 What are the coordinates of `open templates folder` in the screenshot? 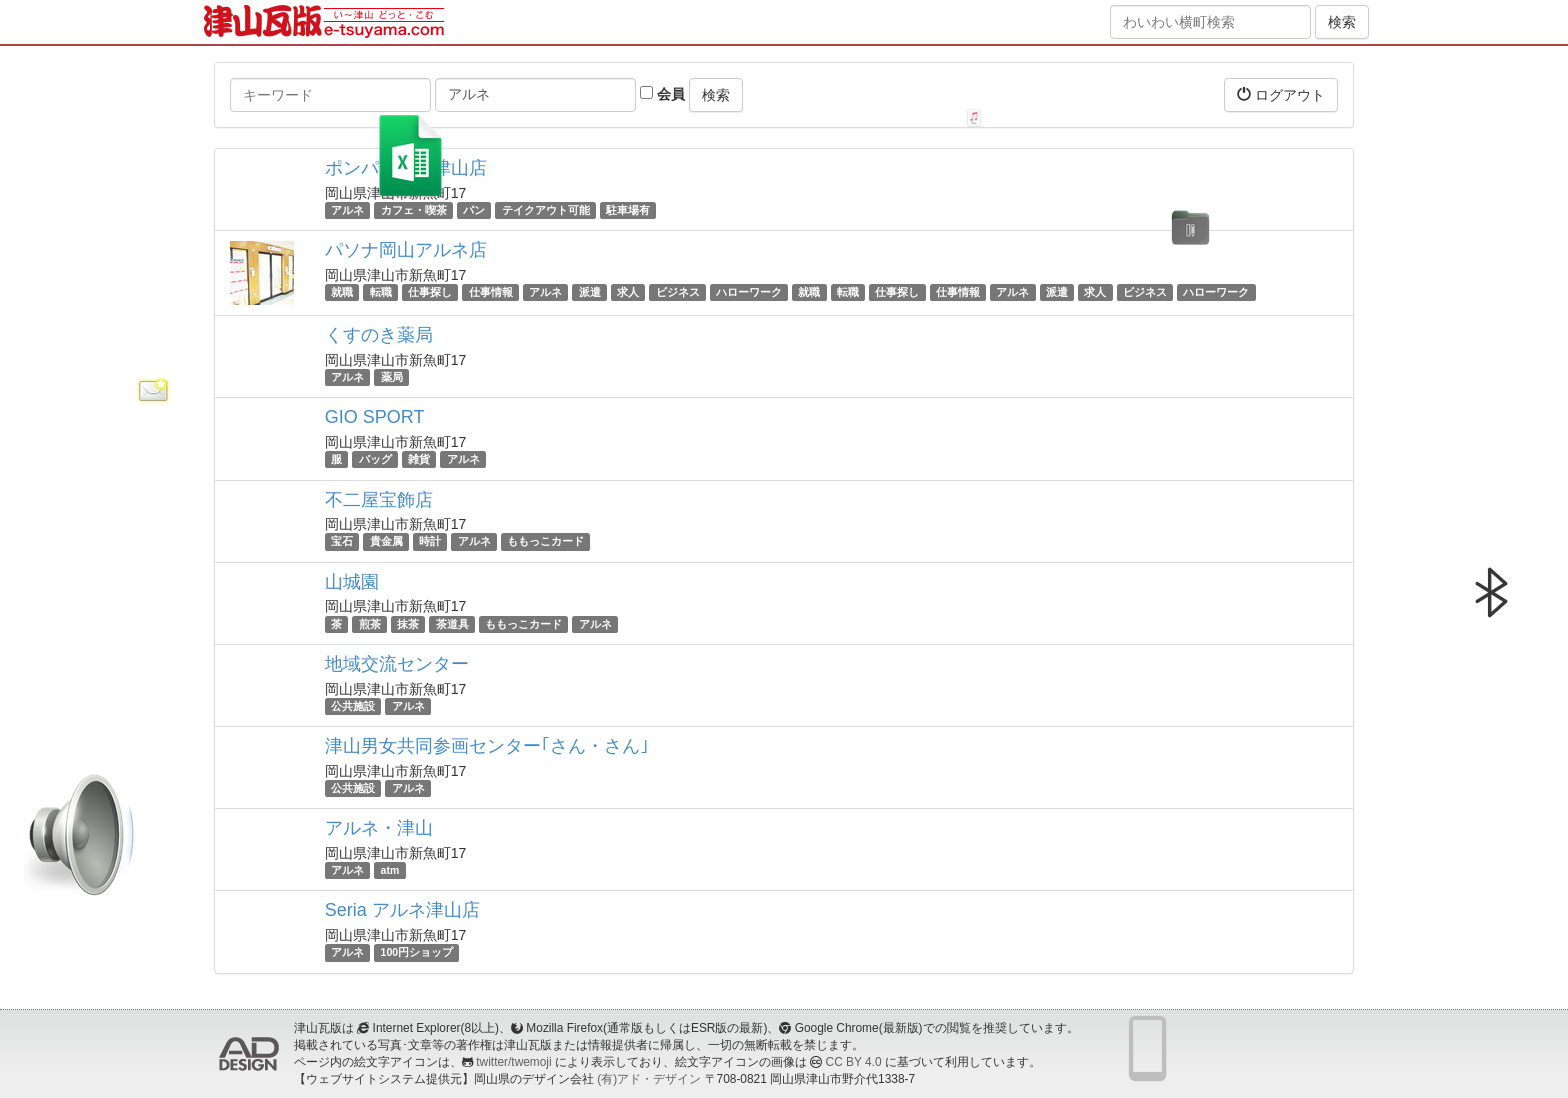 It's located at (1190, 227).